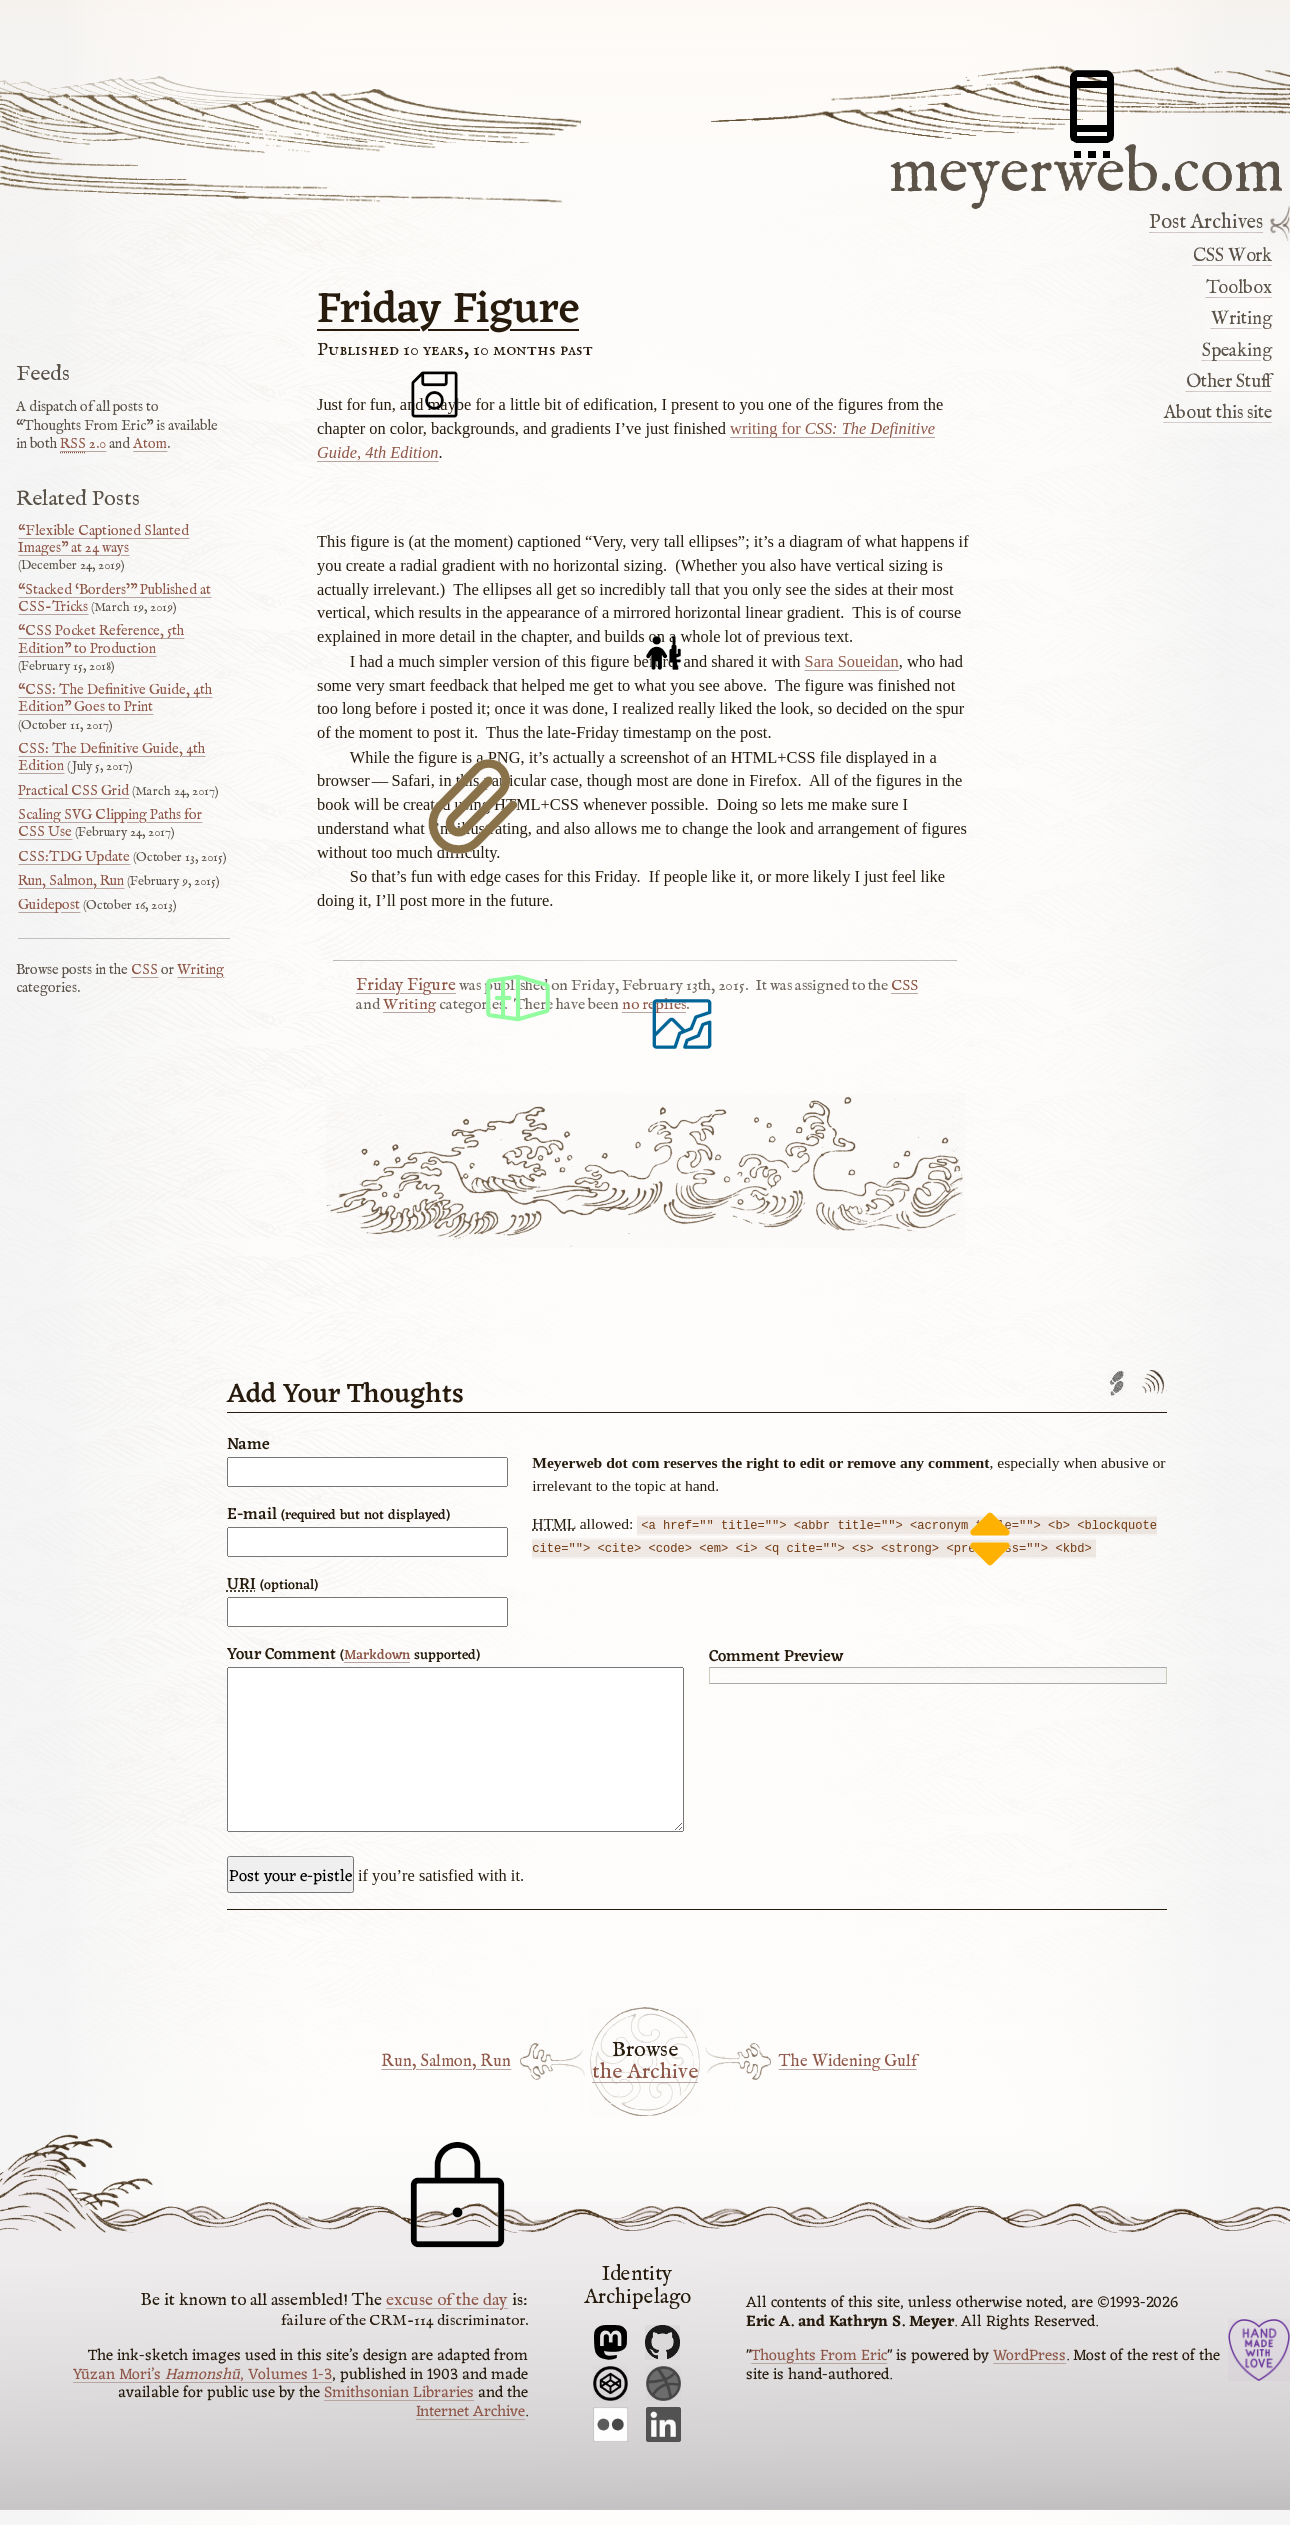 This screenshot has width=1290, height=2525. I want to click on indicates content related to child soldiers or armed conflict involving minors, so click(664, 653).